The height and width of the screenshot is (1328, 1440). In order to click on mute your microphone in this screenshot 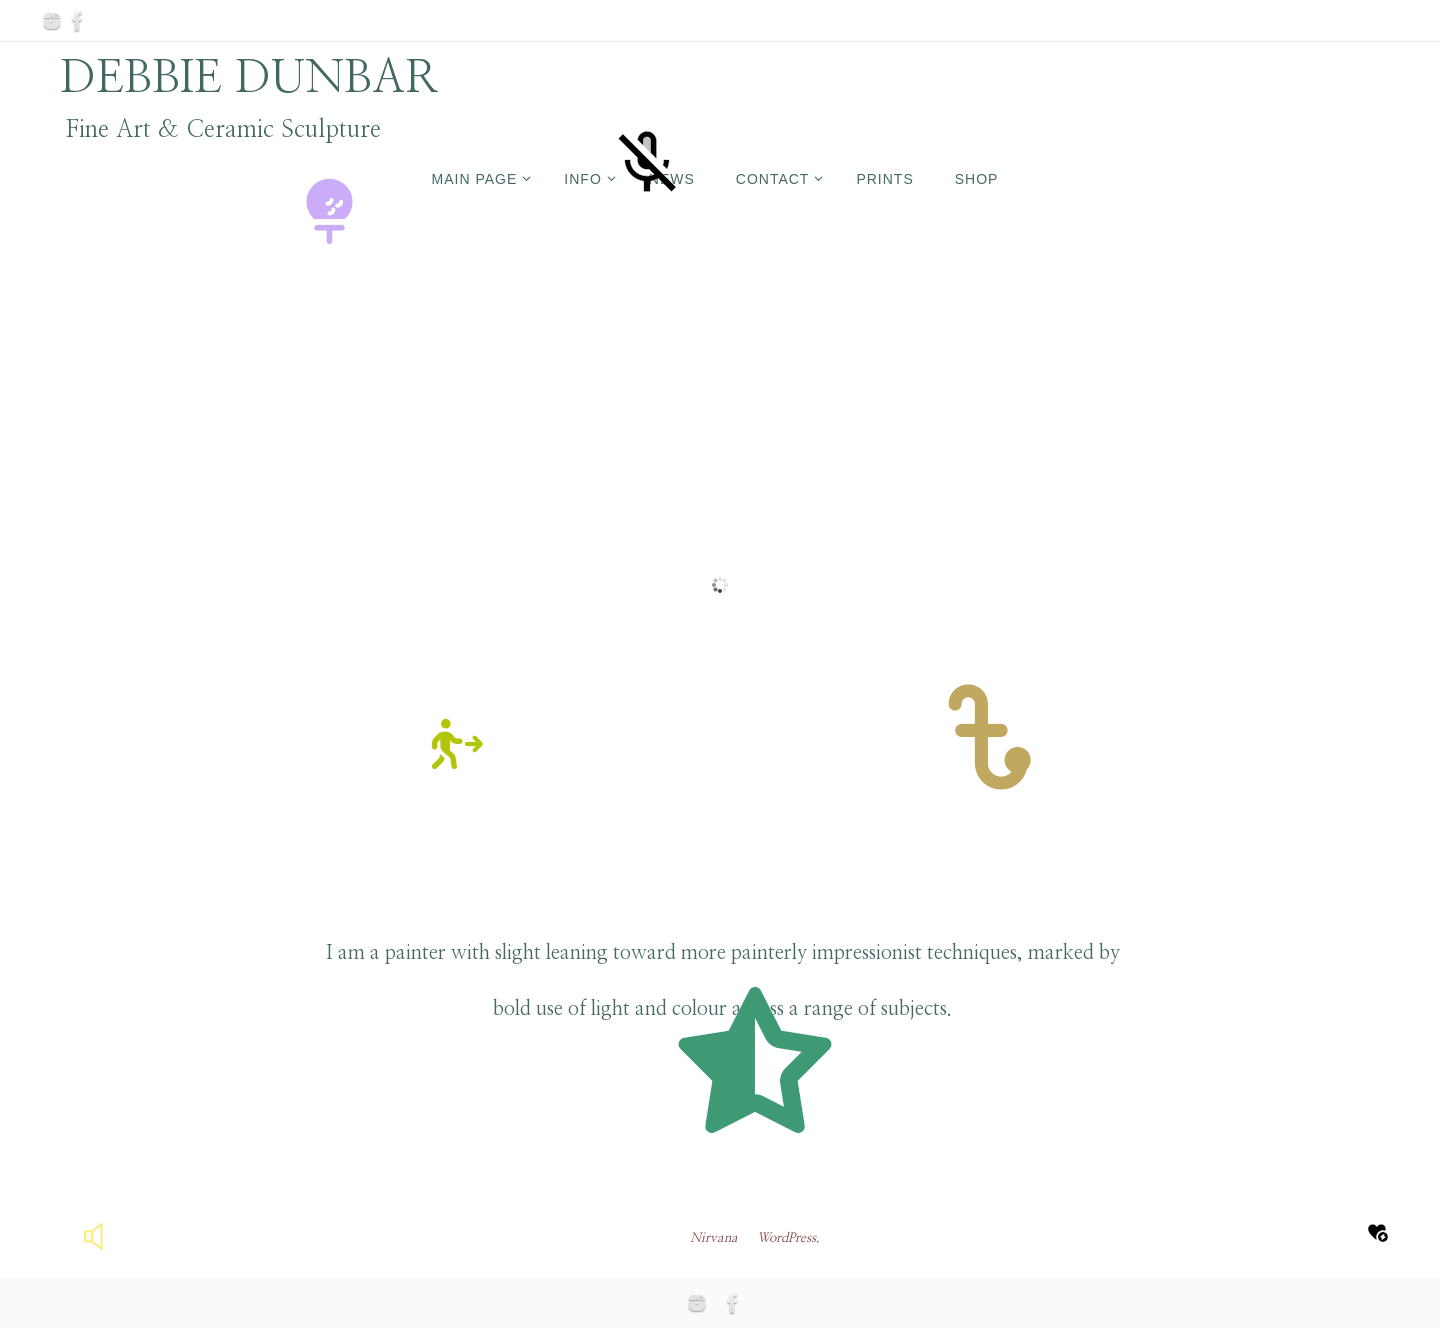, I will do `click(647, 163)`.